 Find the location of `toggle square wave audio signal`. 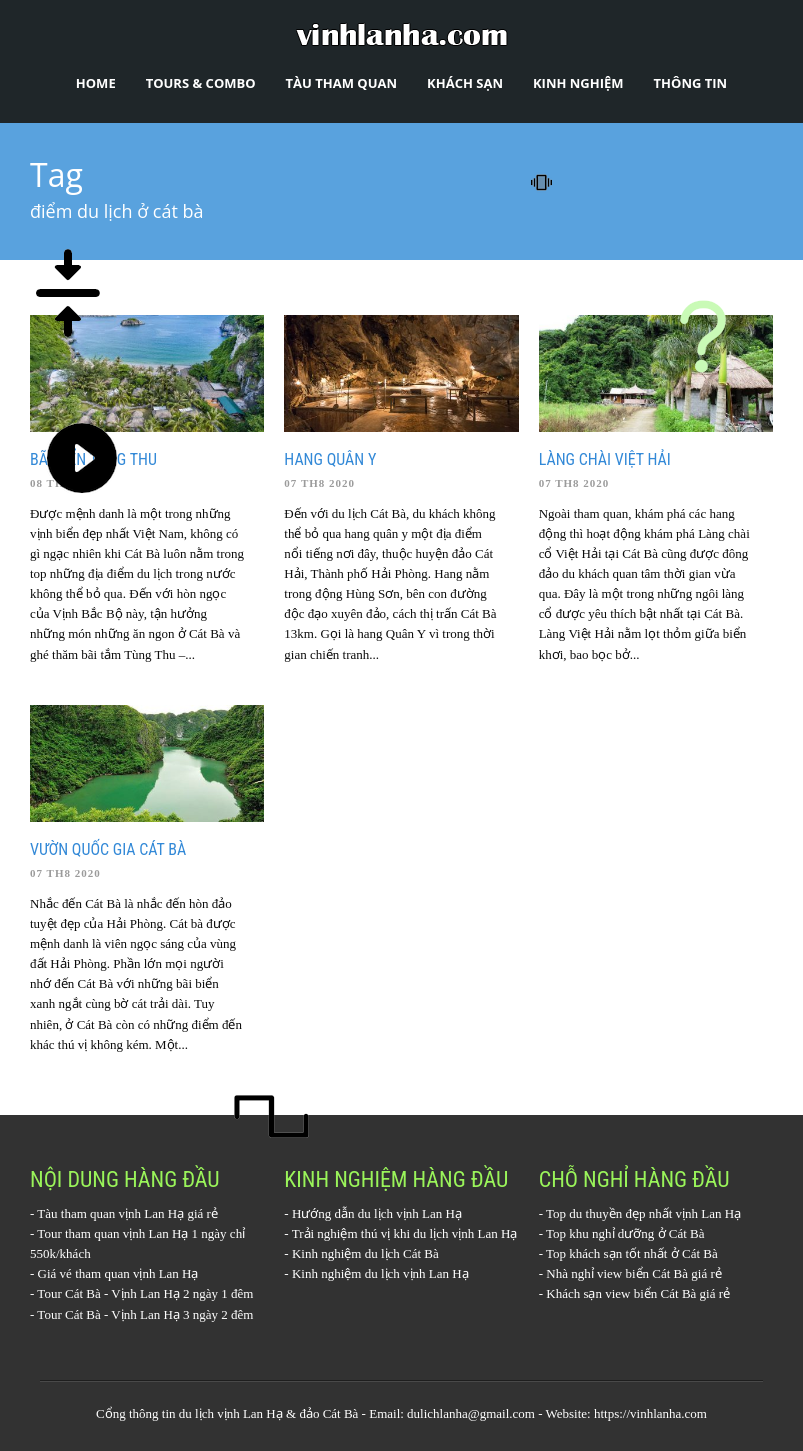

toggle square wave audio signal is located at coordinates (271, 1116).